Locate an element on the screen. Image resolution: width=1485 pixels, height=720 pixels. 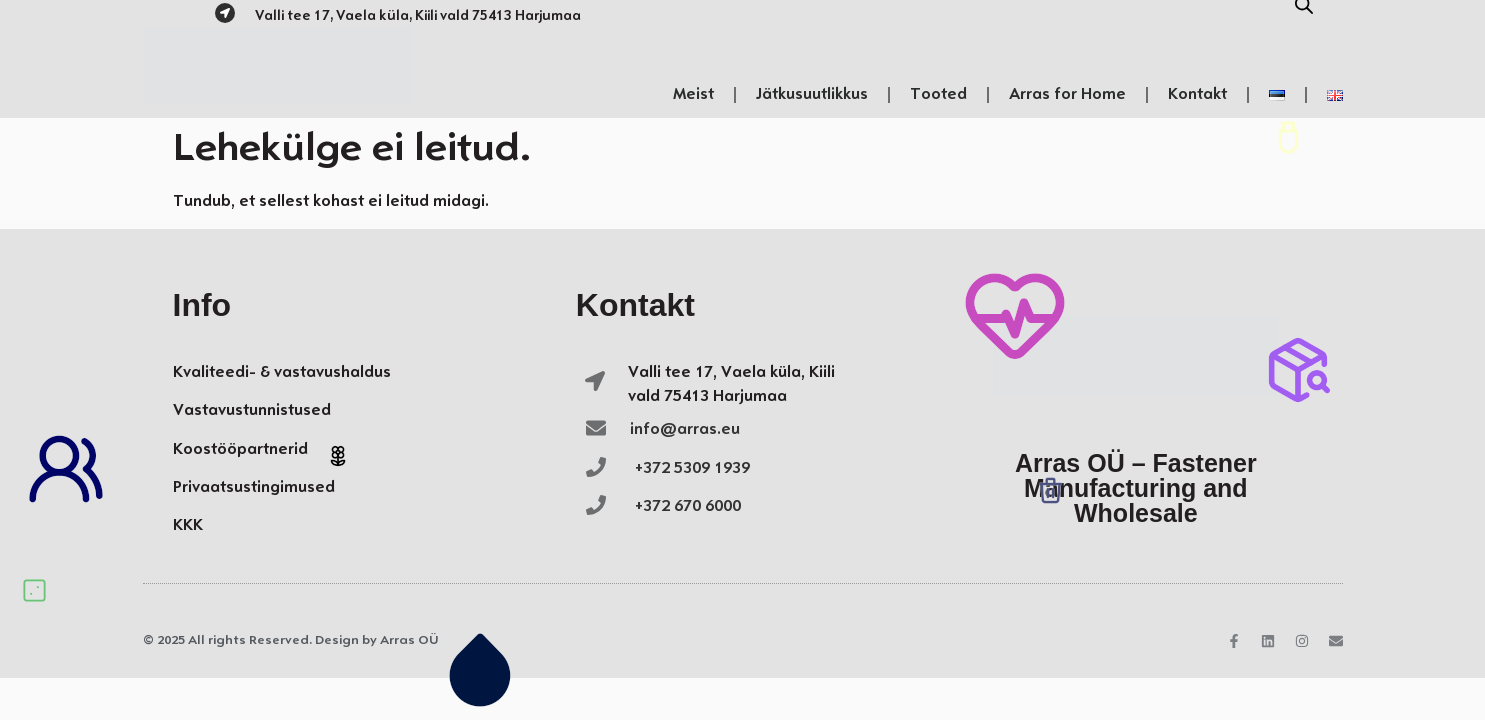
access garden or plant care features is located at coordinates (338, 456).